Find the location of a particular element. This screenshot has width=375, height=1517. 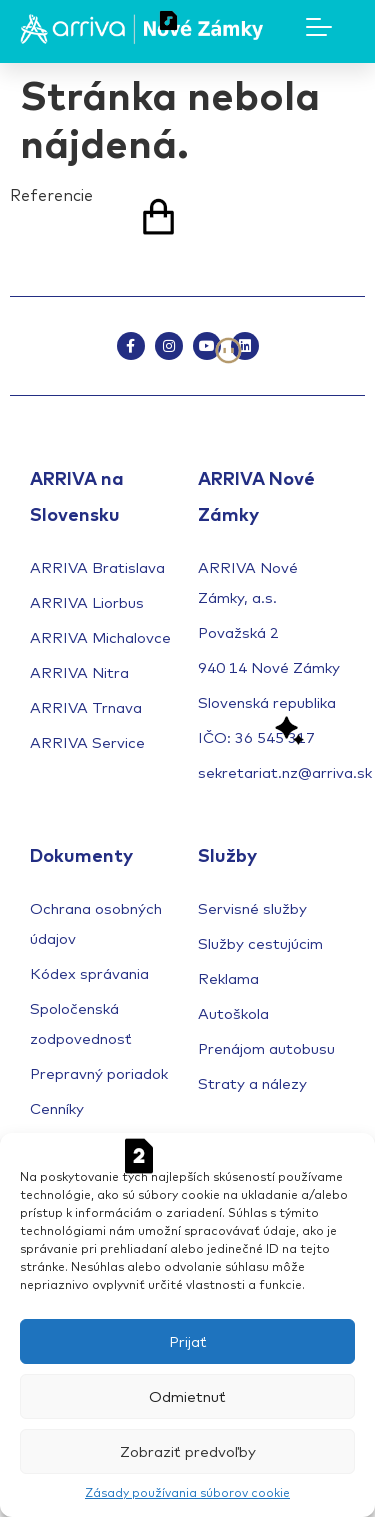

open Google Bard AI assistant is located at coordinates (289, 730).